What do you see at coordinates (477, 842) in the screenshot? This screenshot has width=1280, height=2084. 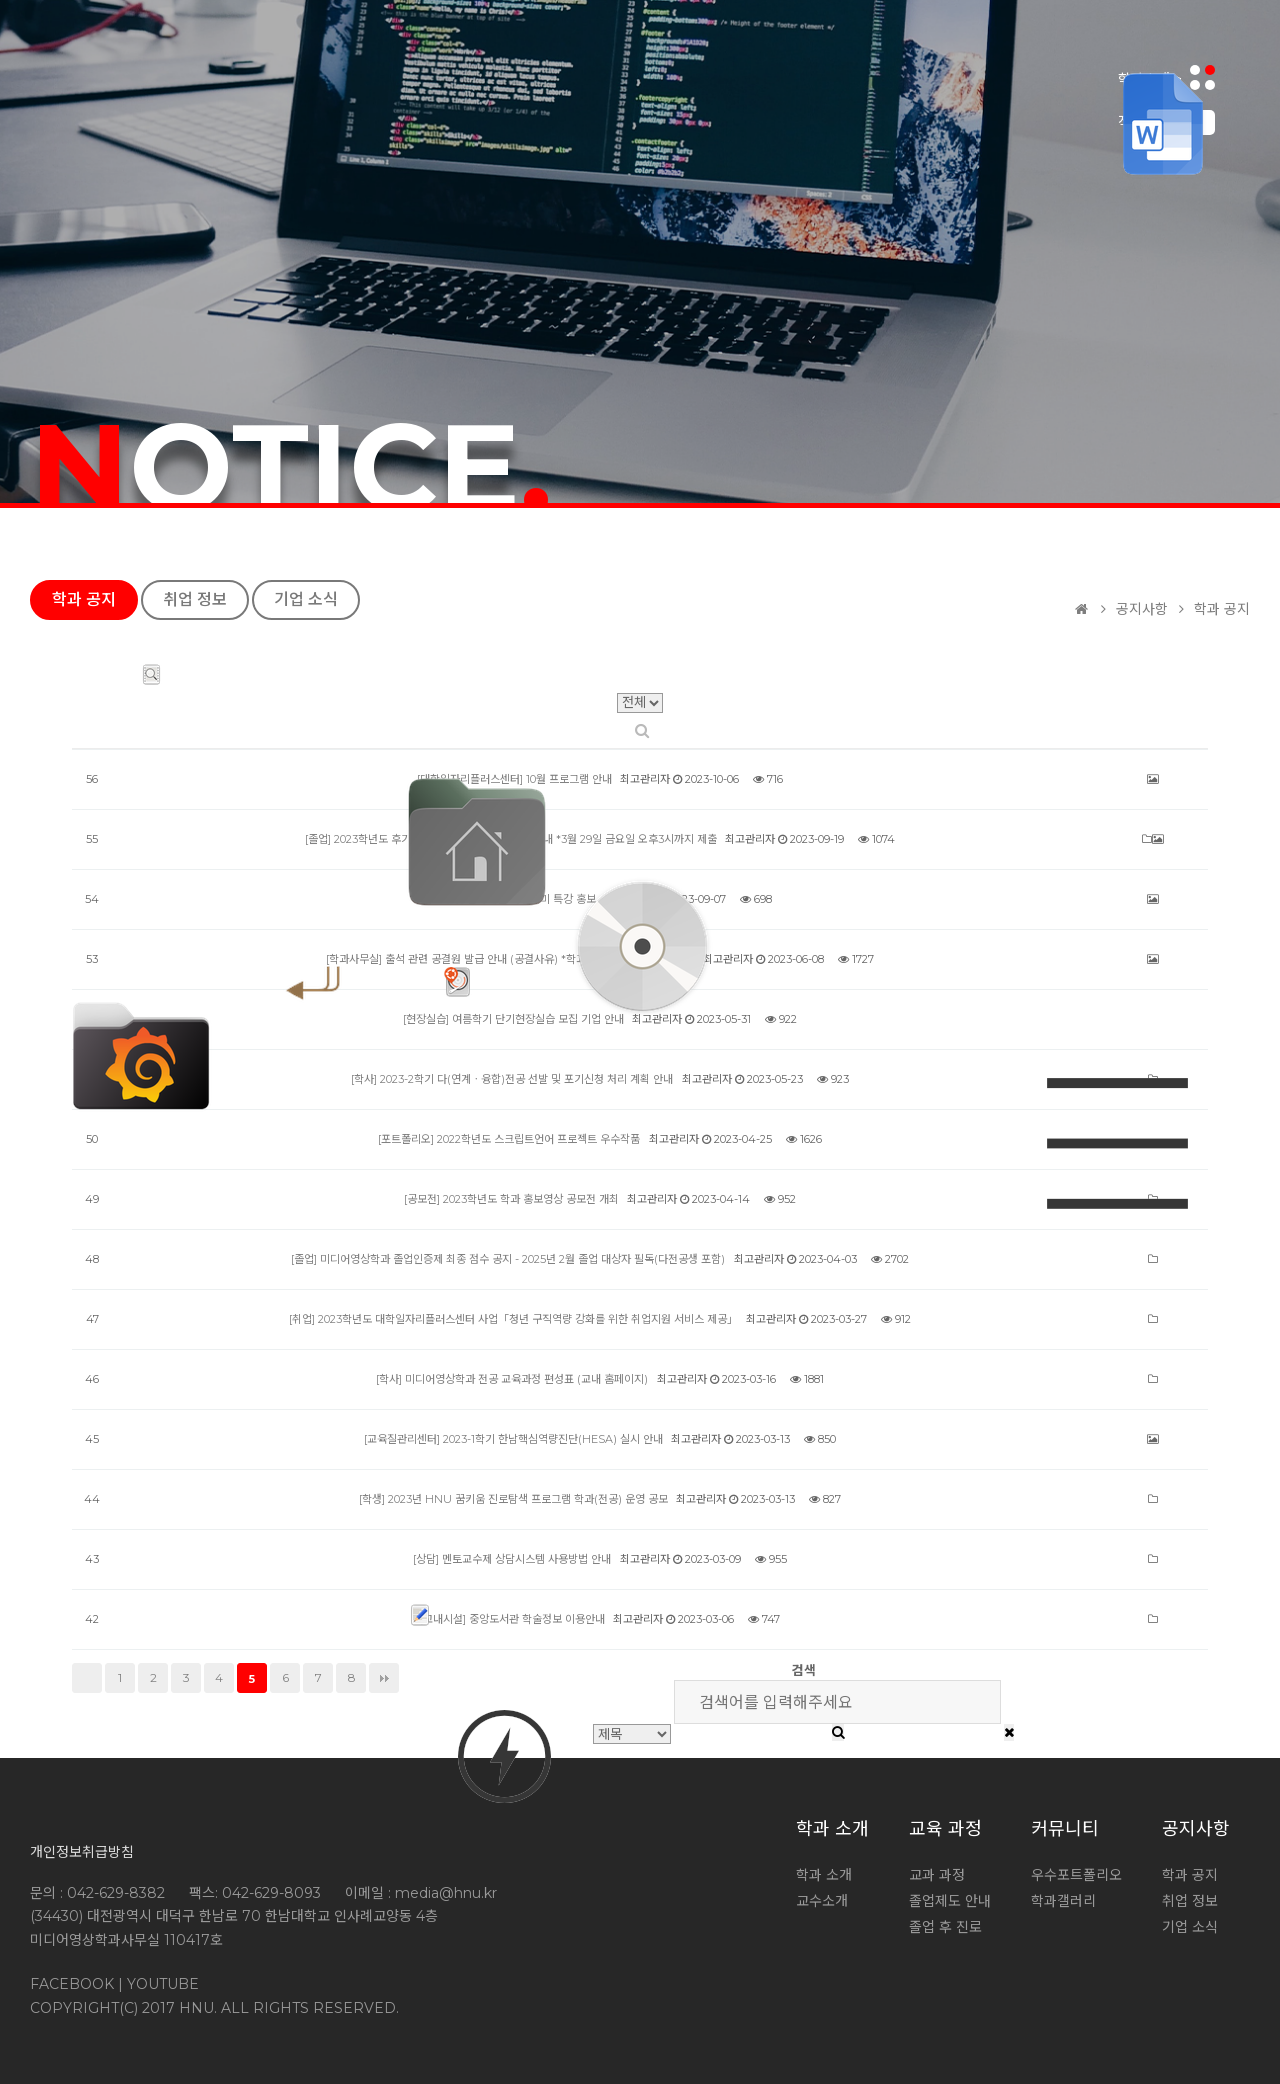 I see `access your home folder` at bounding box center [477, 842].